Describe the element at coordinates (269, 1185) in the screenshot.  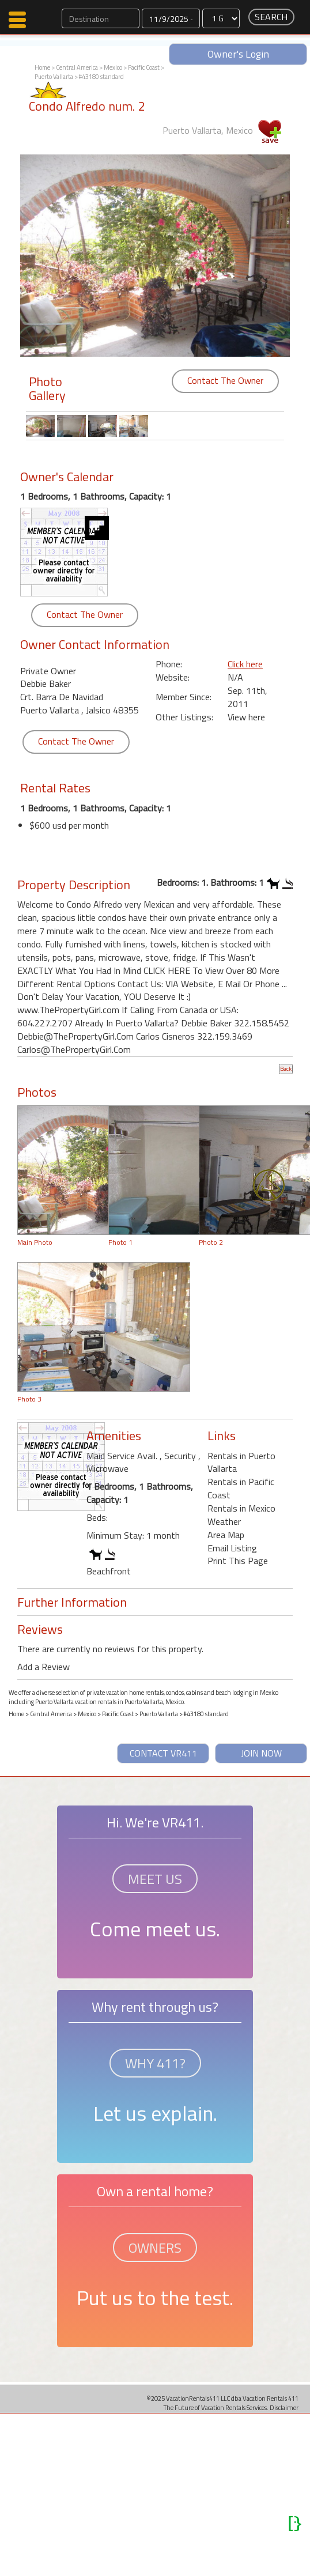
I see `open Wolfram Language application` at that location.